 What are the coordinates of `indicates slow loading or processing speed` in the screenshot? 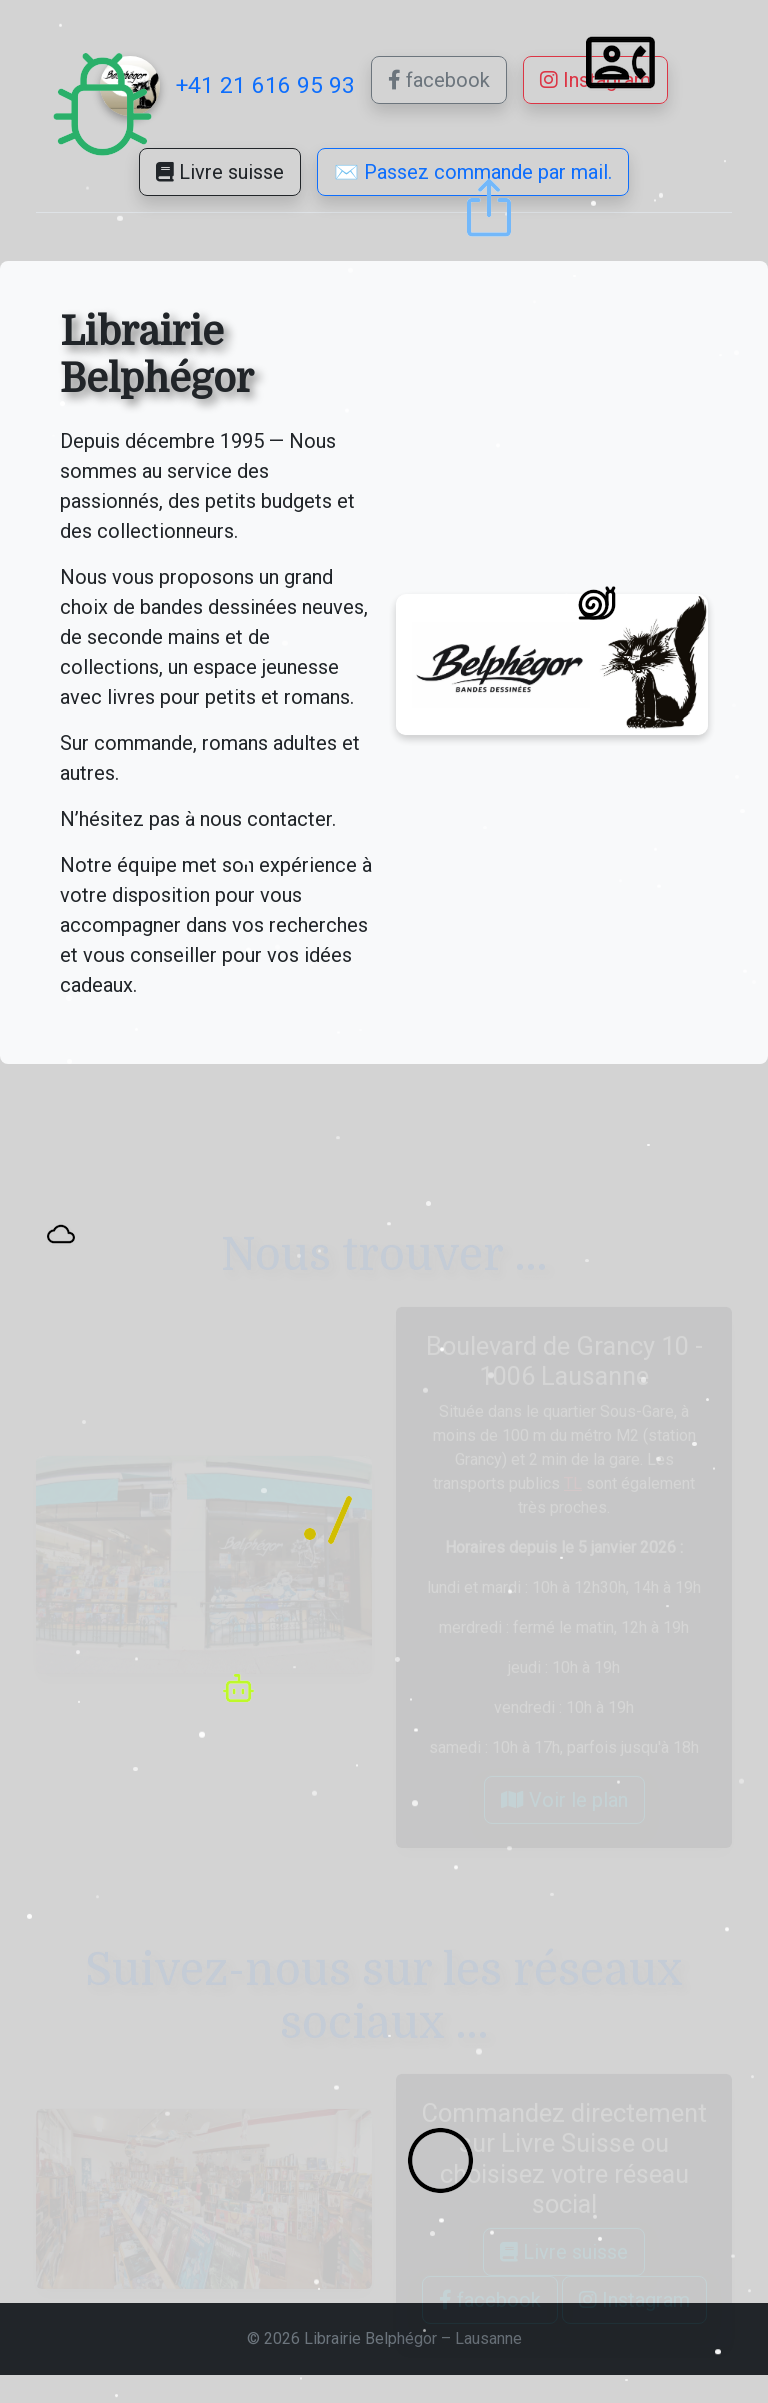 It's located at (597, 603).